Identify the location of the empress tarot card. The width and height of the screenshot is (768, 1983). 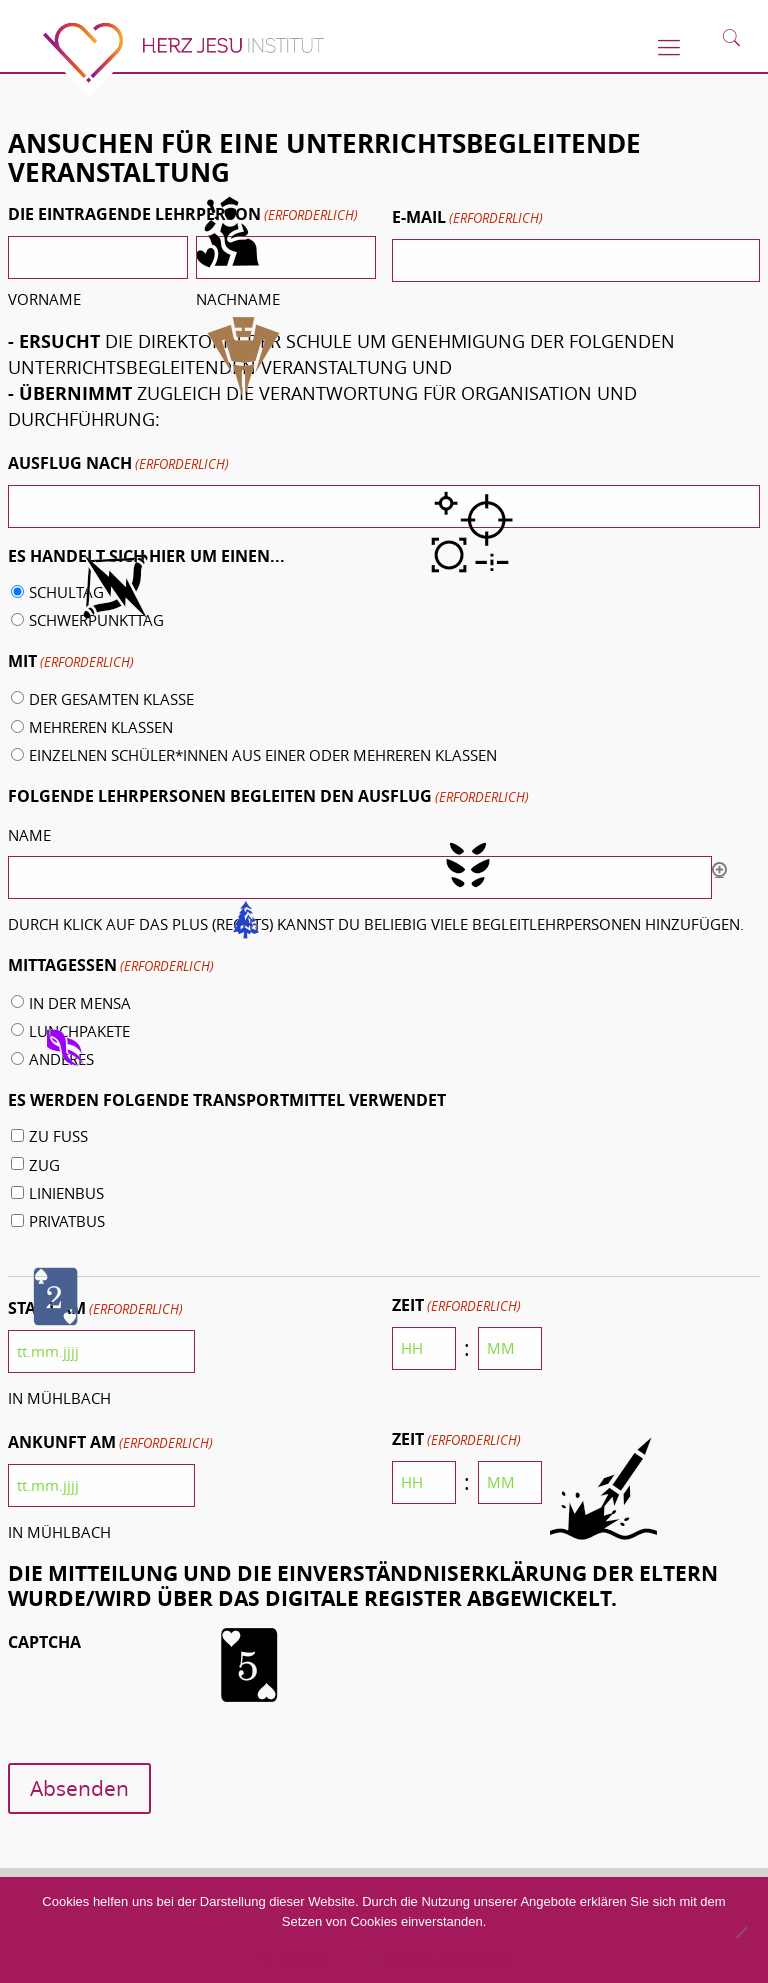
(229, 231).